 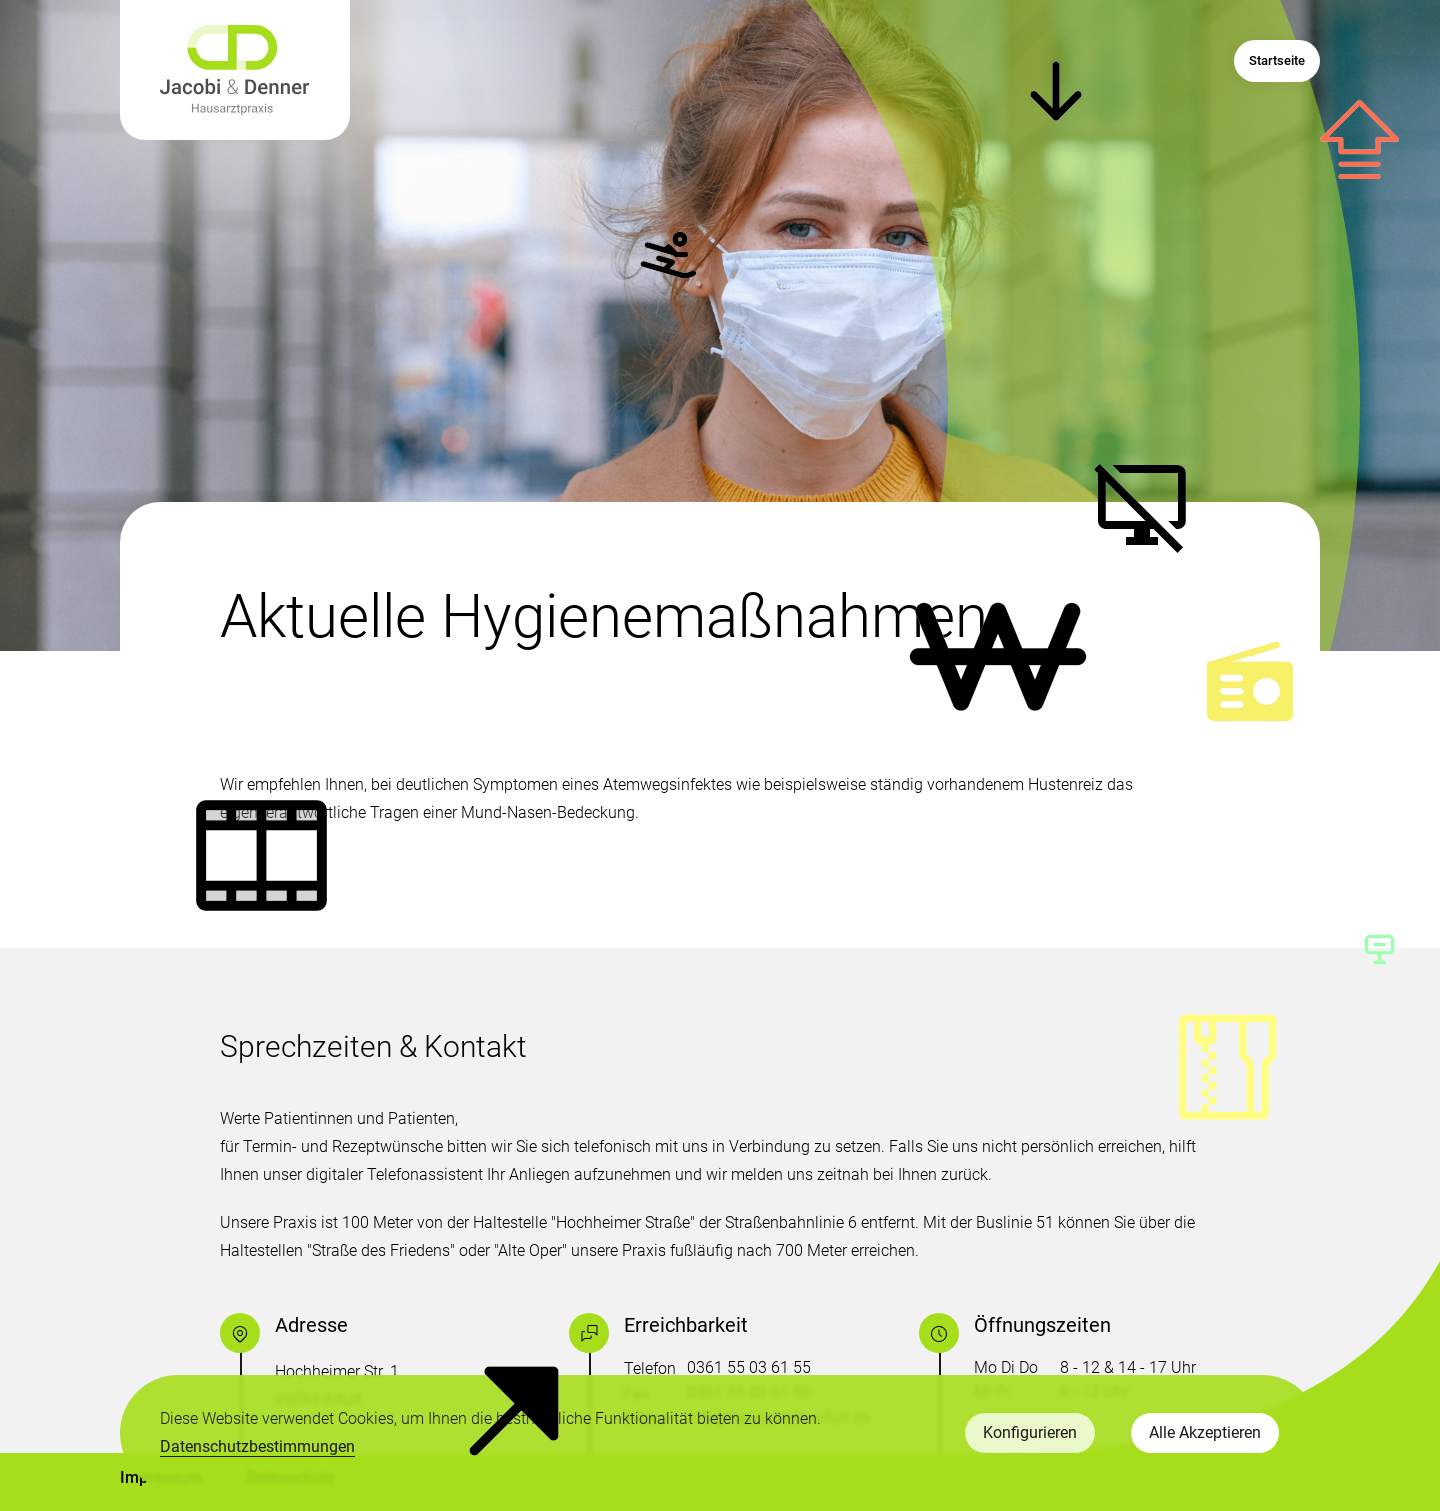 I want to click on desktop access is currently disabled, so click(x=1142, y=505).